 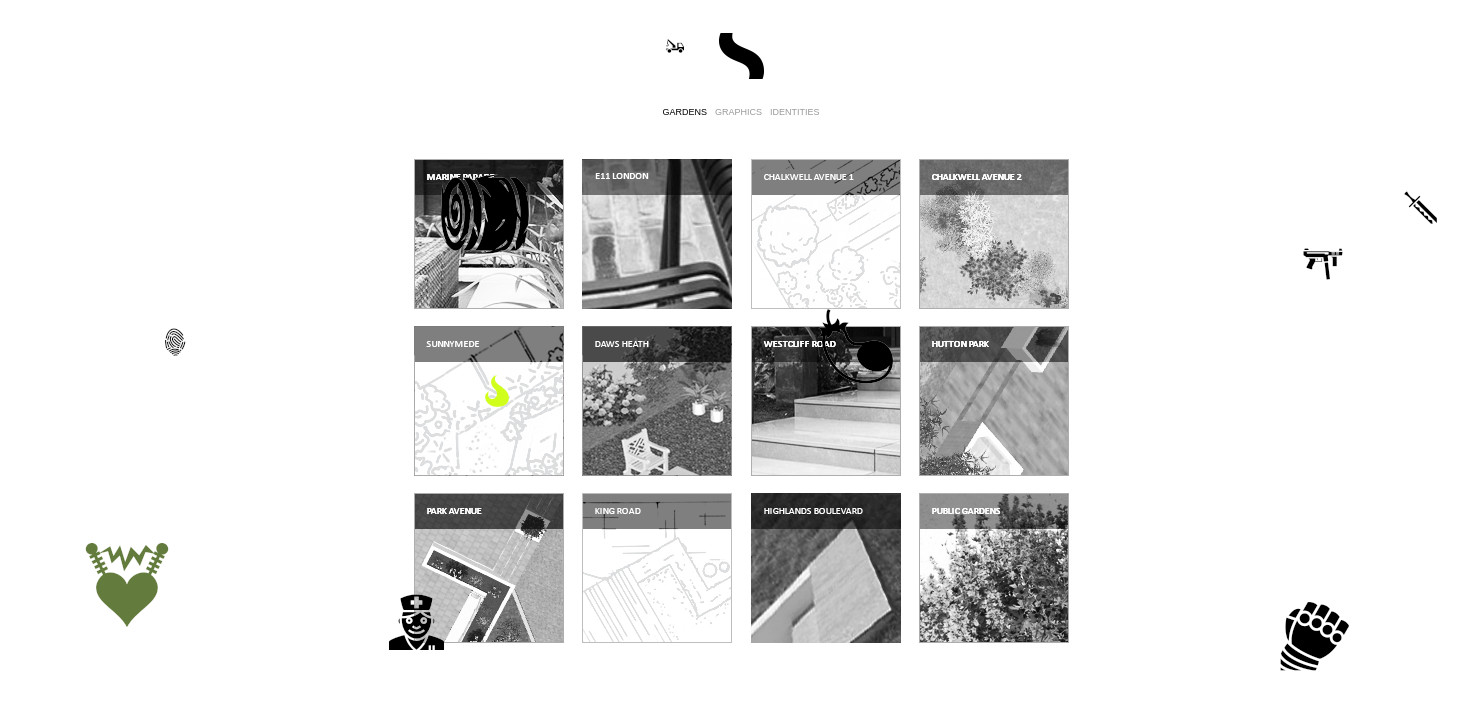 I want to click on select eggplant/aubergine ingredient, so click(x=855, y=346).